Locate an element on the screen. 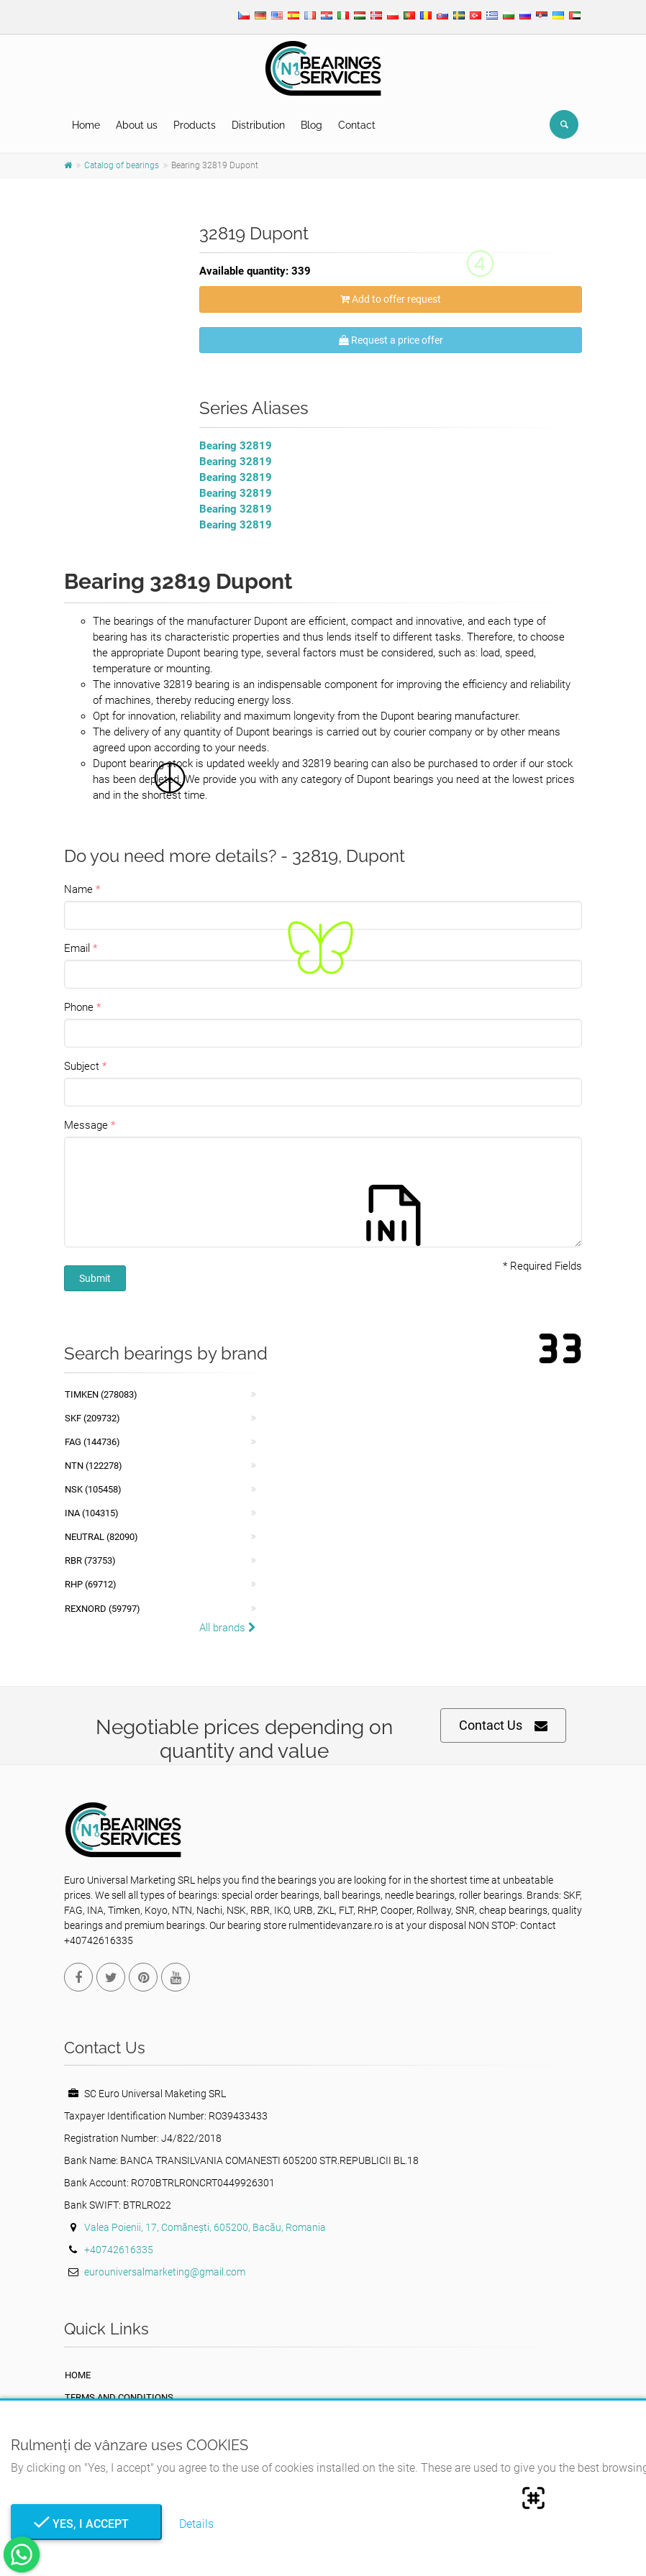  peace symbol indicator is located at coordinates (170, 778).